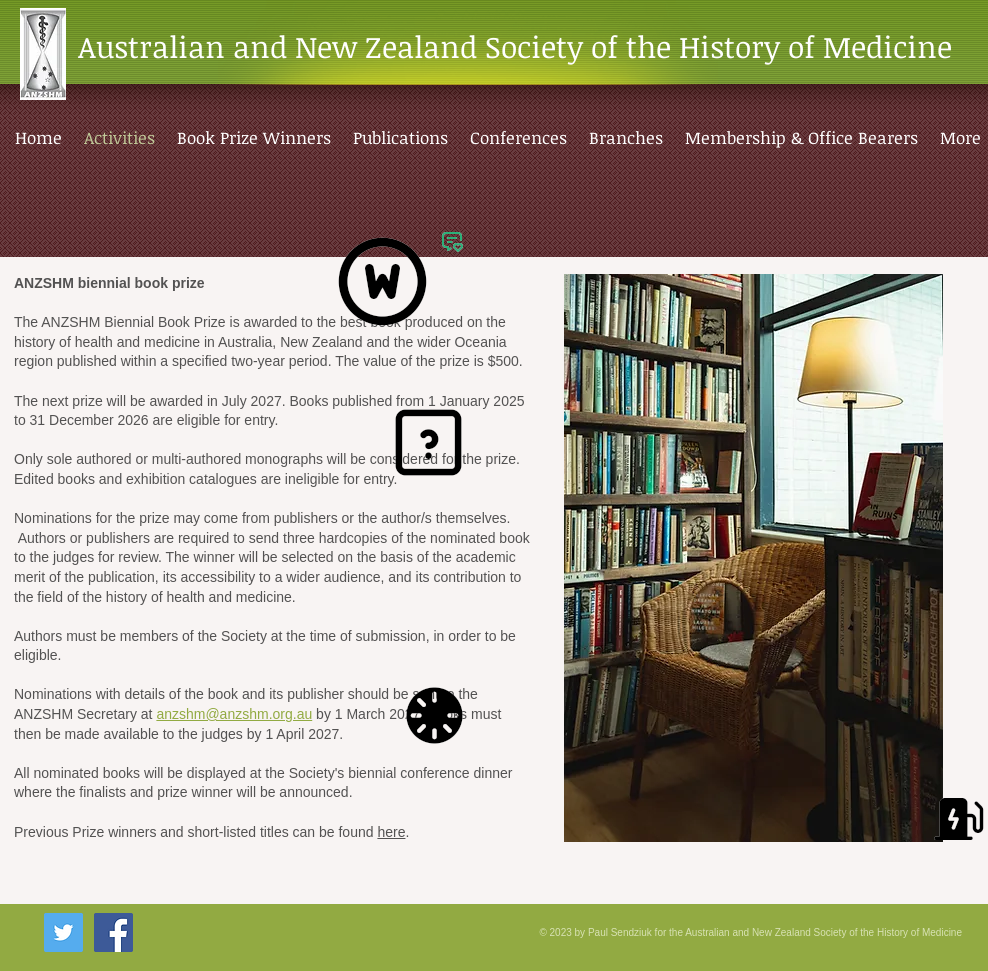  Describe the element at coordinates (428, 442) in the screenshot. I see `access help or support options` at that location.